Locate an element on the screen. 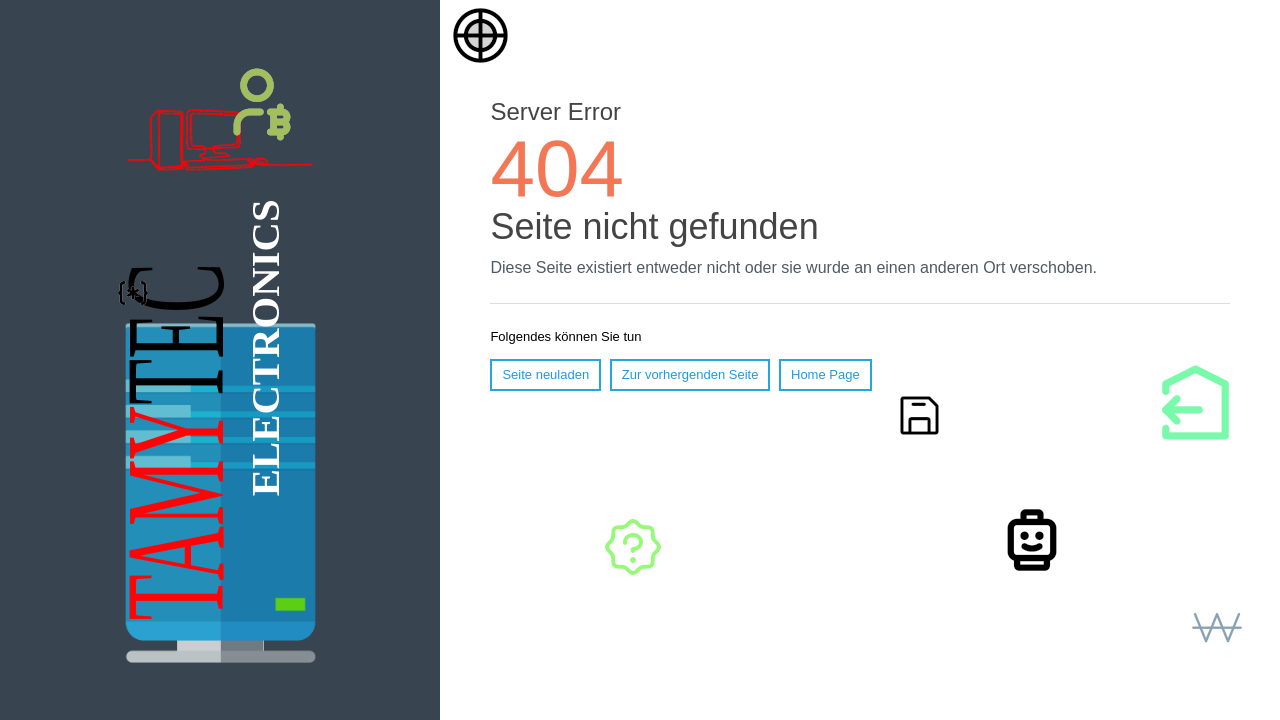  indicates south korean won currency is located at coordinates (1217, 626).